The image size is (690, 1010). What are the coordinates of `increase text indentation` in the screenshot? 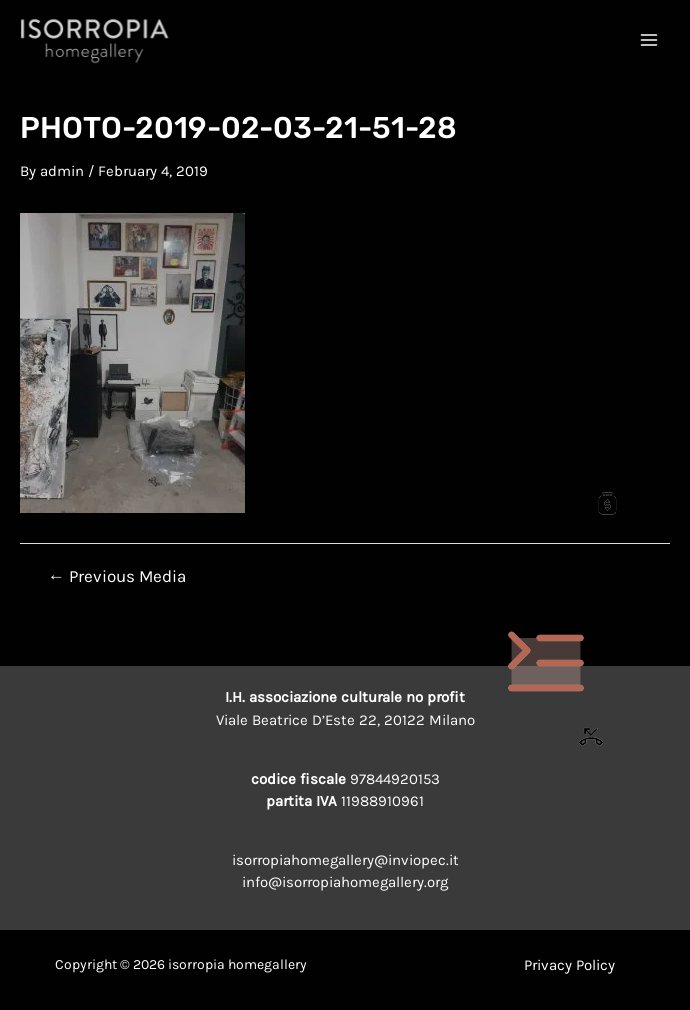 It's located at (546, 663).